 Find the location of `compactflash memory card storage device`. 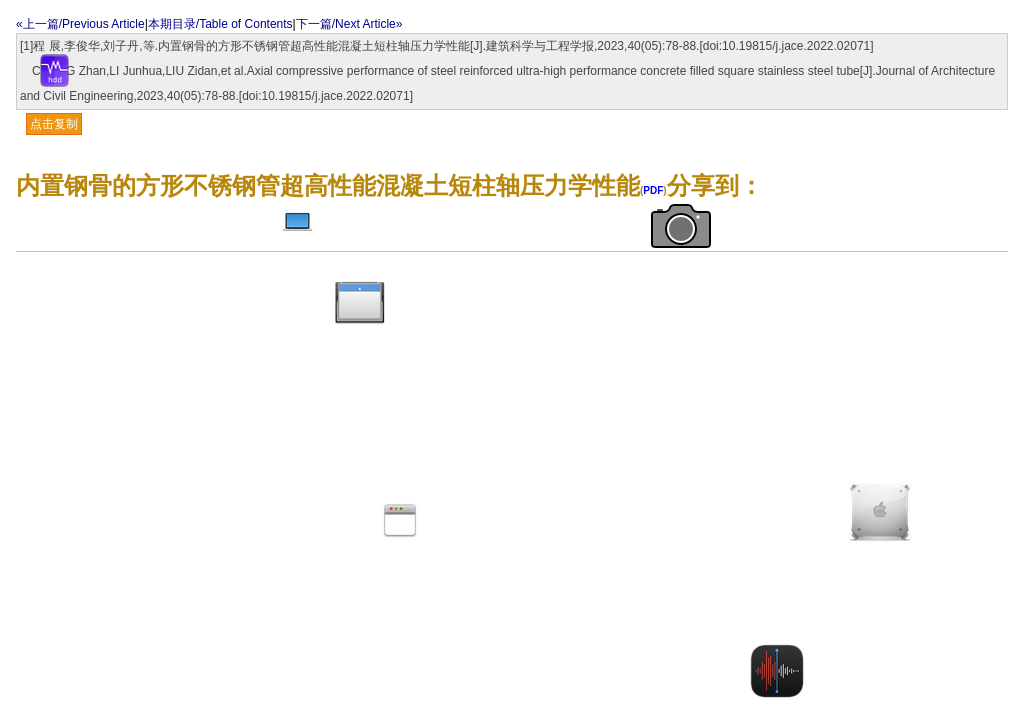

compactflash memory card storage device is located at coordinates (359, 301).